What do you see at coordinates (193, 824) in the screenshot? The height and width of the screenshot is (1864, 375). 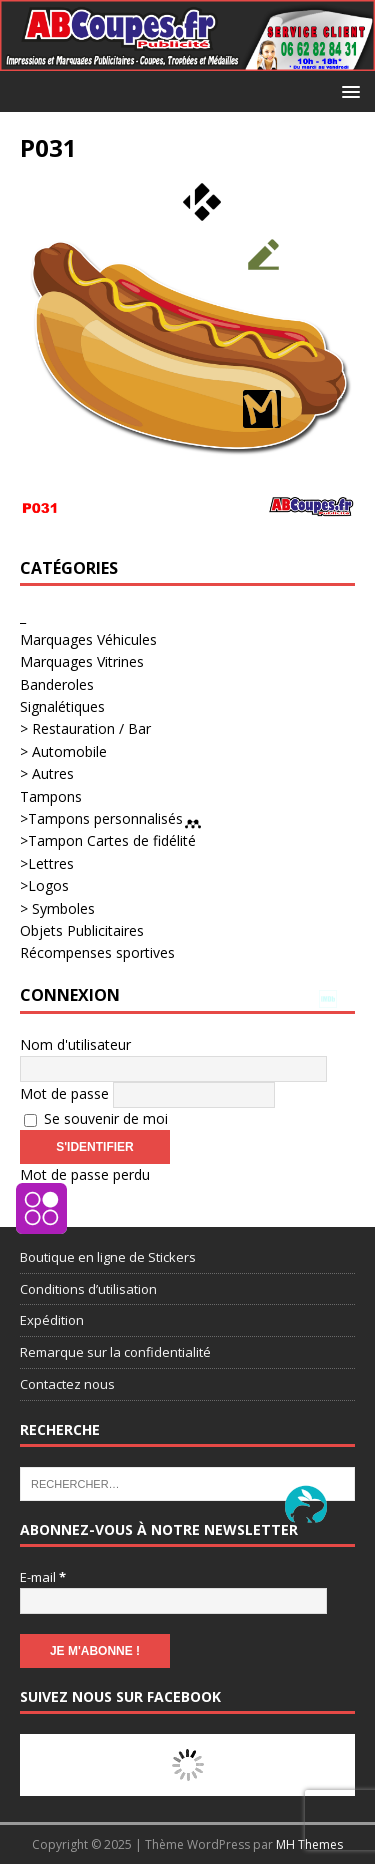 I see `open Mendeley reference manager` at bounding box center [193, 824].